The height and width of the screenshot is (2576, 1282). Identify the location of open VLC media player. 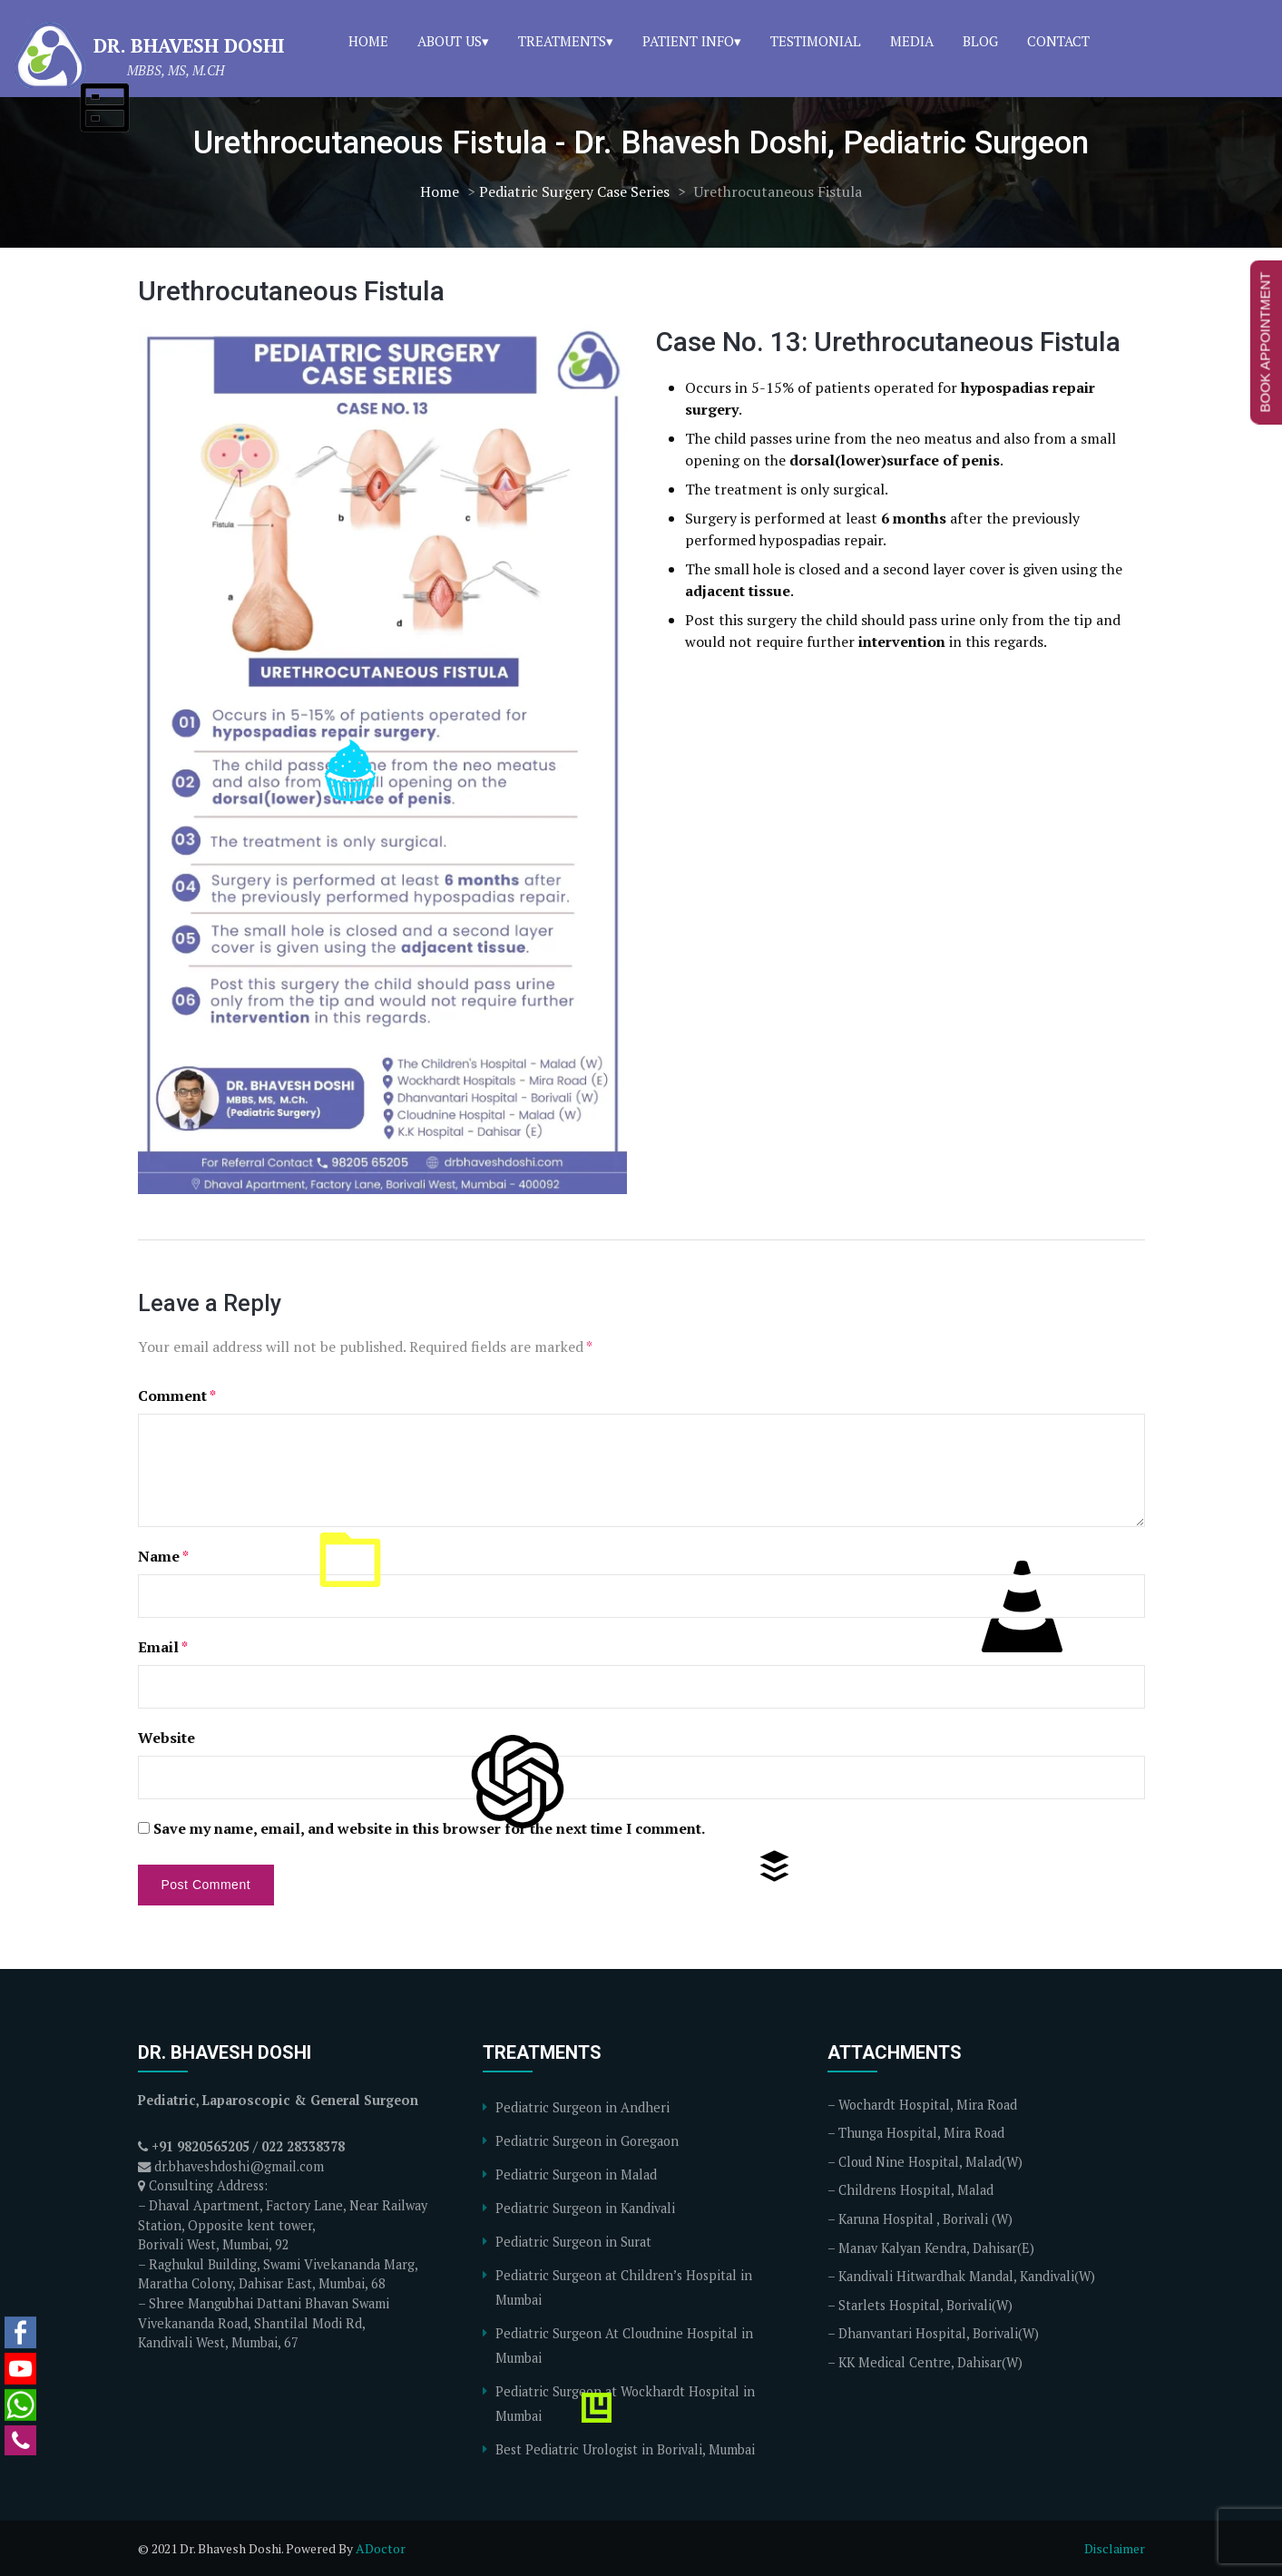
(1022, 1606).